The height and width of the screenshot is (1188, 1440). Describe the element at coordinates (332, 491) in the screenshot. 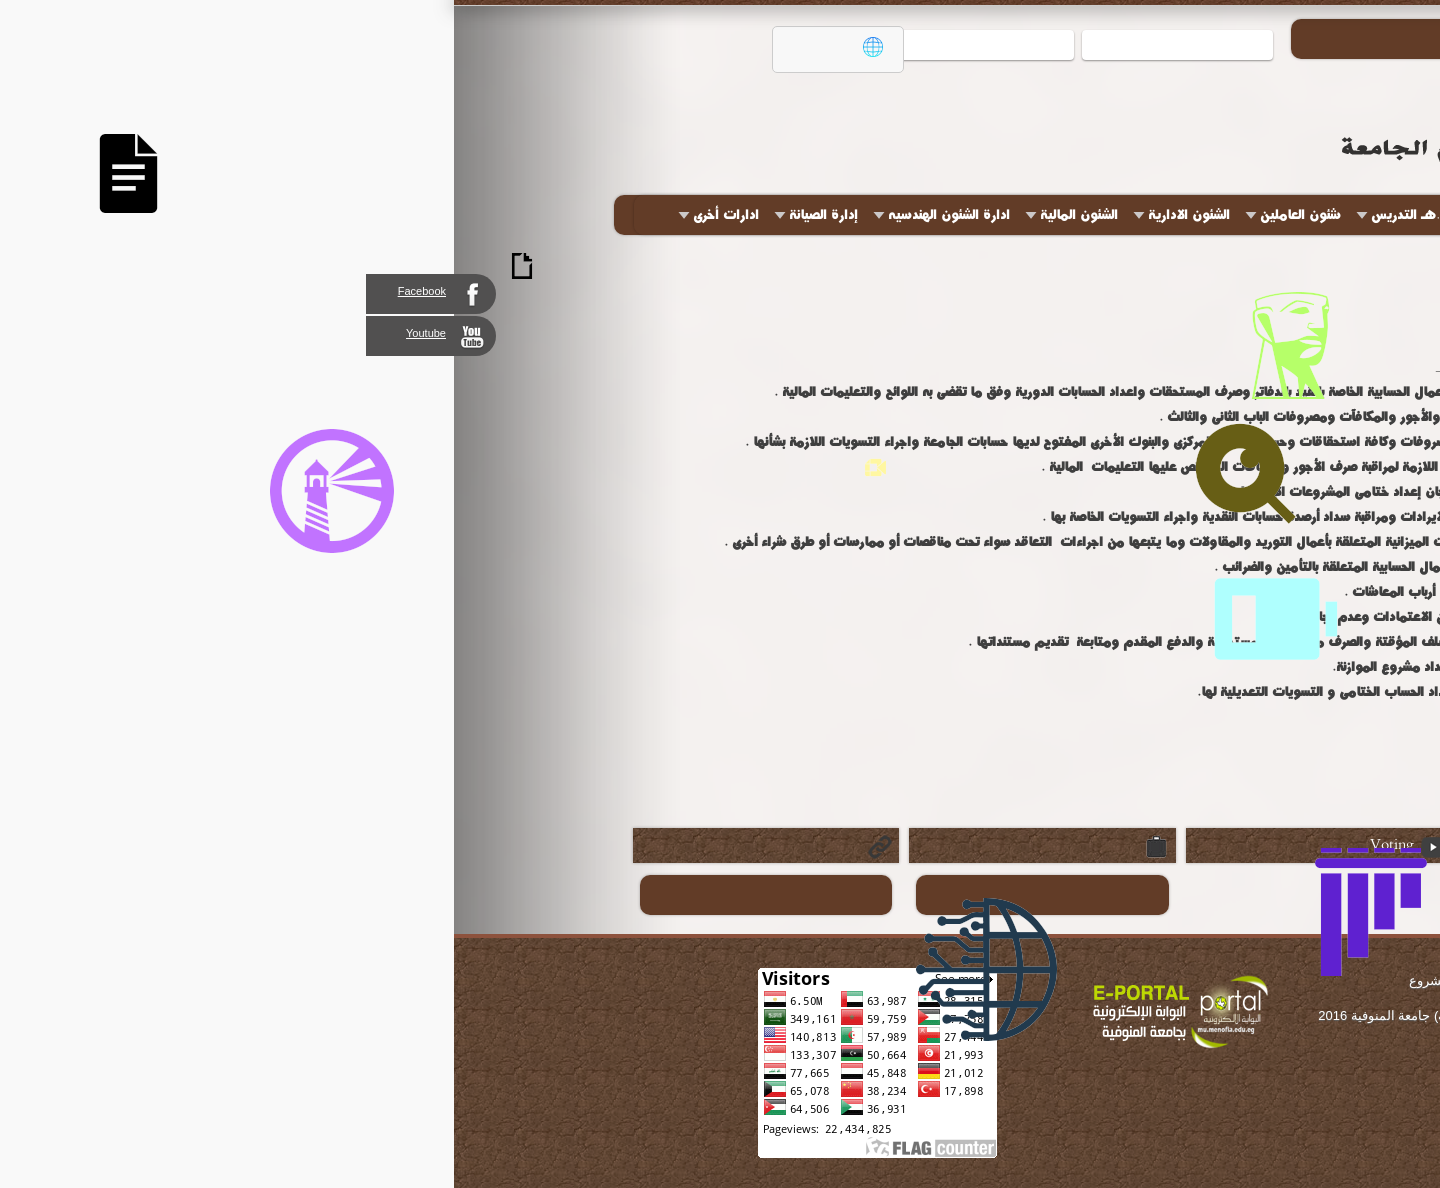

I see `harbor container registry logo` at that location.